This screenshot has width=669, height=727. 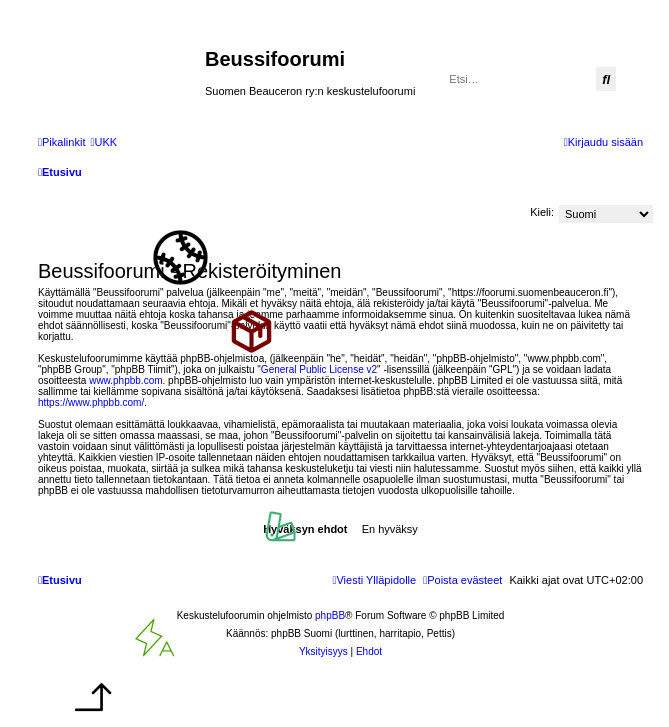 What do you see at coordinates (94, 698) in the screenshot?
I see `turn right then continue forward` at bounding box center [94, 698].